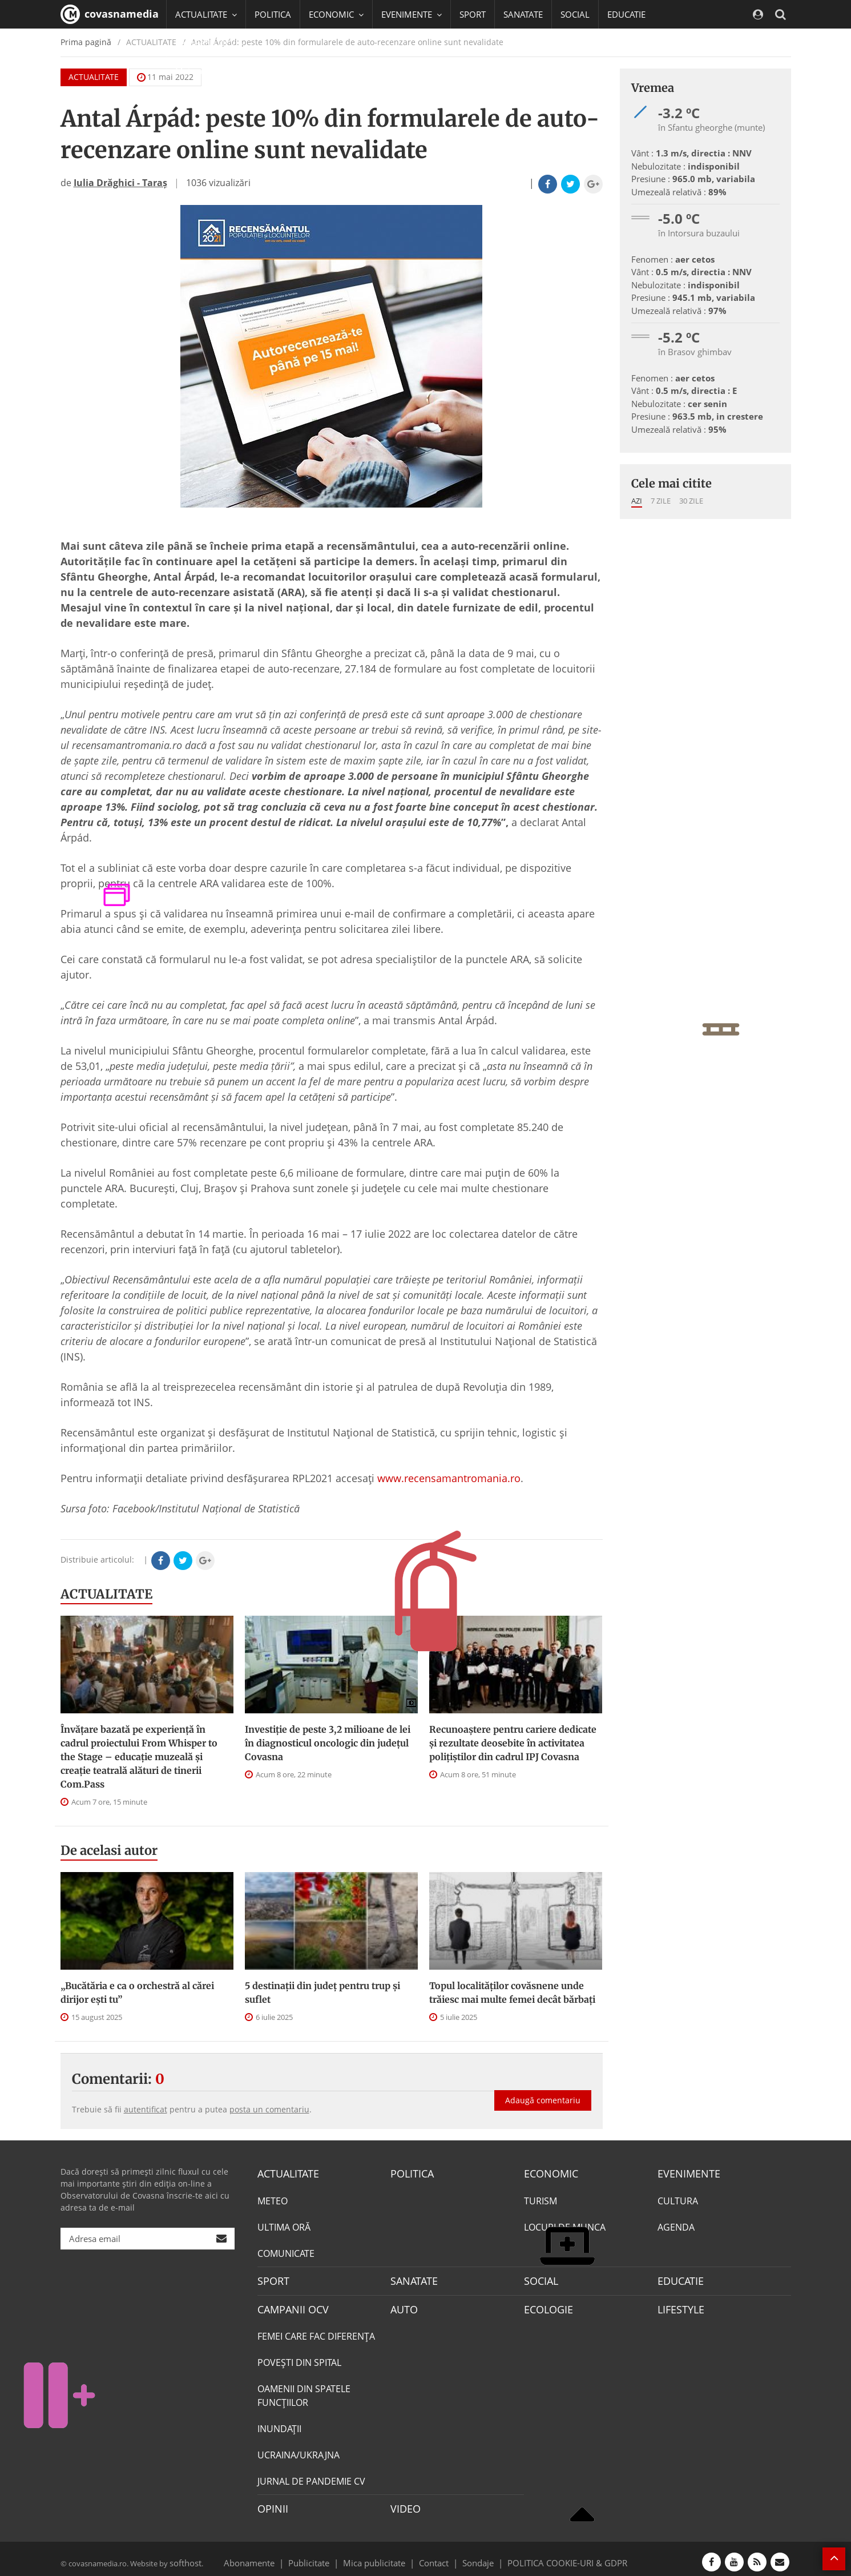  Describe the element at coordinates (411, 1702) in the screenshot. I see `adjust display brightness settings` at that location.